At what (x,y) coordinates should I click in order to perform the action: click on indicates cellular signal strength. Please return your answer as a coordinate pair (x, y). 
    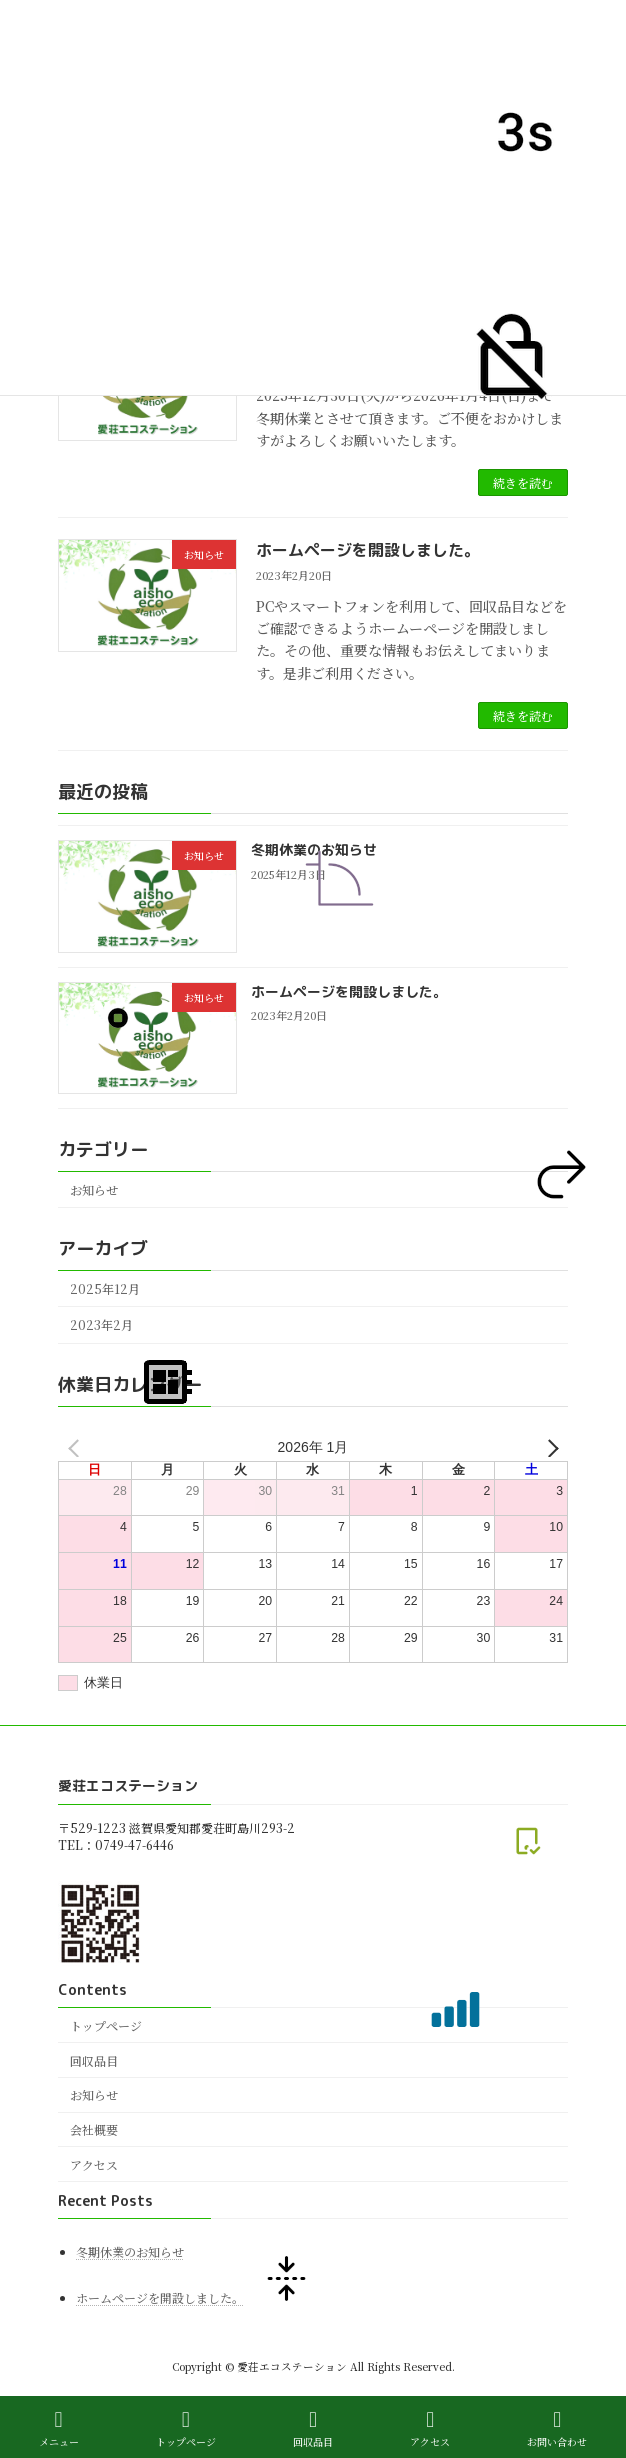
    Looking at the image, I should click on (455, 2009).